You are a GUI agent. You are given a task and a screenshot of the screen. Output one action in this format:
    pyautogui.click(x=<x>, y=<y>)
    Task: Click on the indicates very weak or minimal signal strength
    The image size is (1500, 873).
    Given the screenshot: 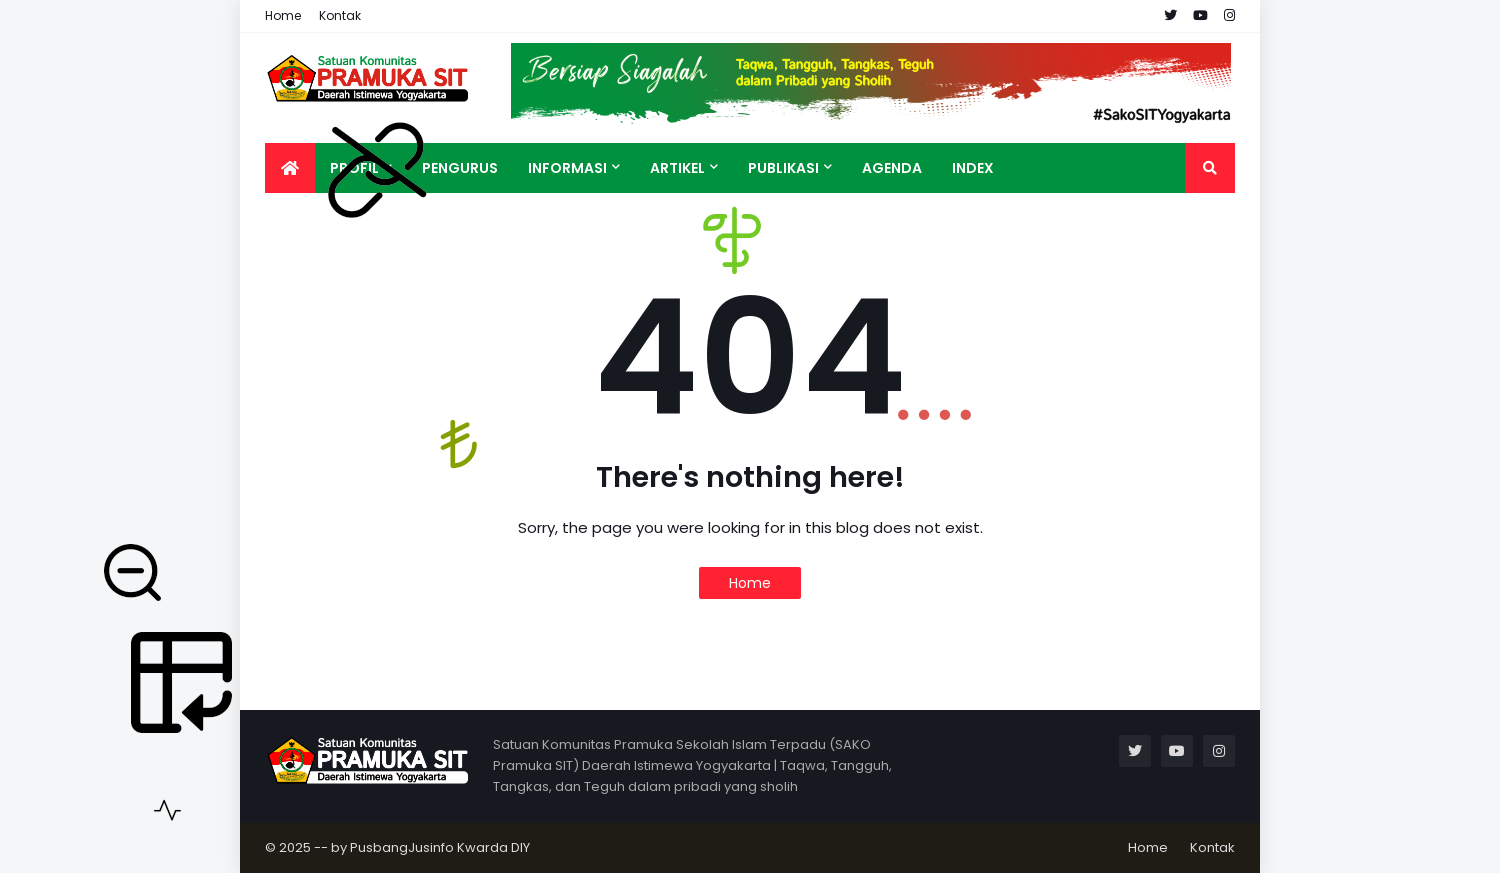 What is the action you would take?
    pyautogui.click(x=934, y=383)
    